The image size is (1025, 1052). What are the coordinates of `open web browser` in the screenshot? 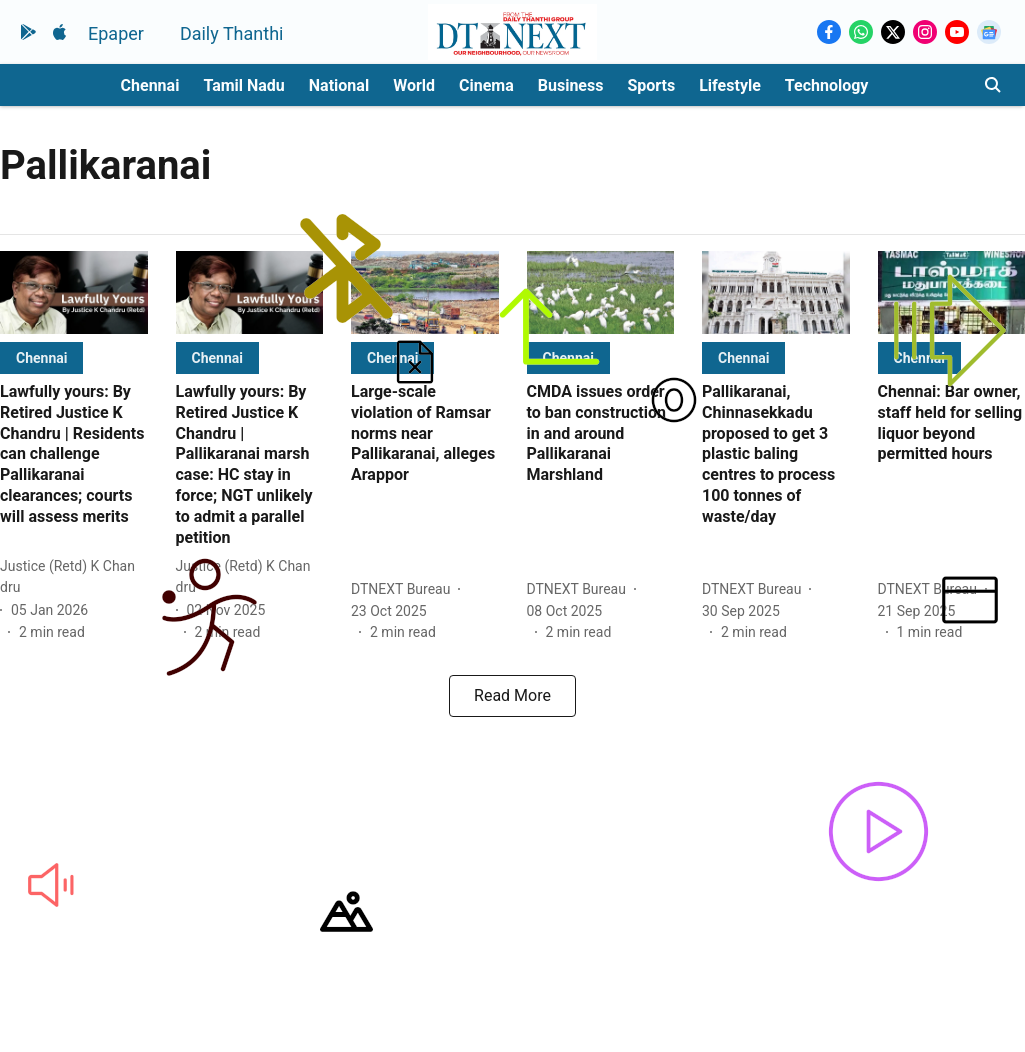 It's located at (970, 600).